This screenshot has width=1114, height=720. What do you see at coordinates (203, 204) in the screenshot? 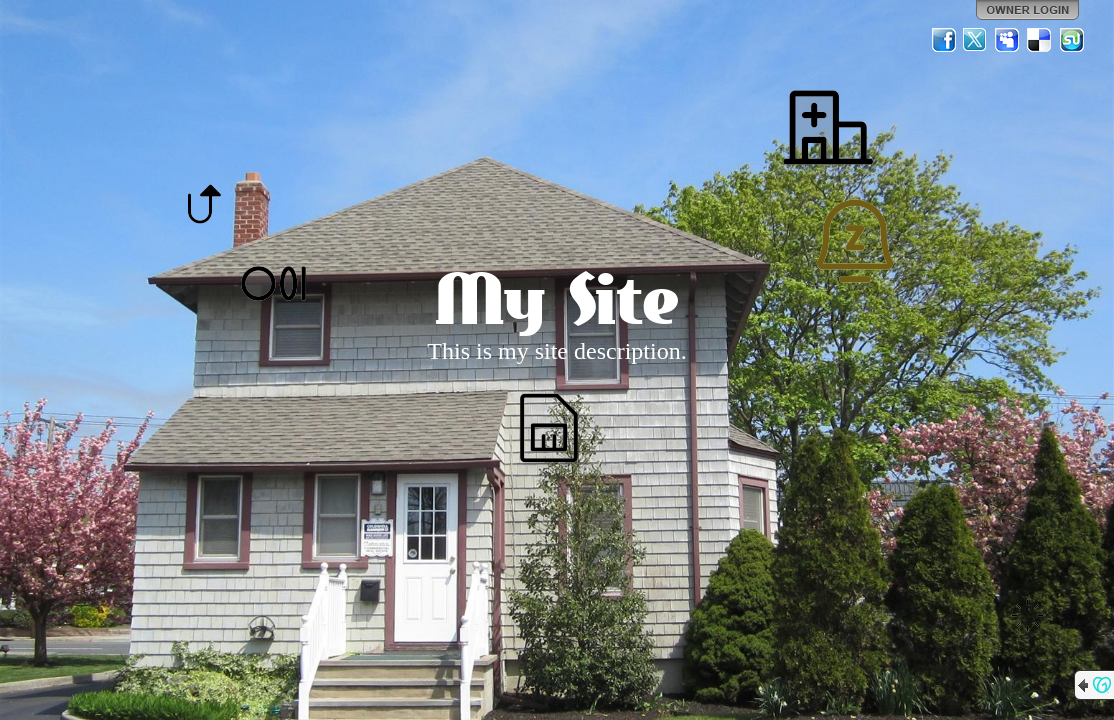
I see `redo or repeat last action` at bounding box center [203, 204].